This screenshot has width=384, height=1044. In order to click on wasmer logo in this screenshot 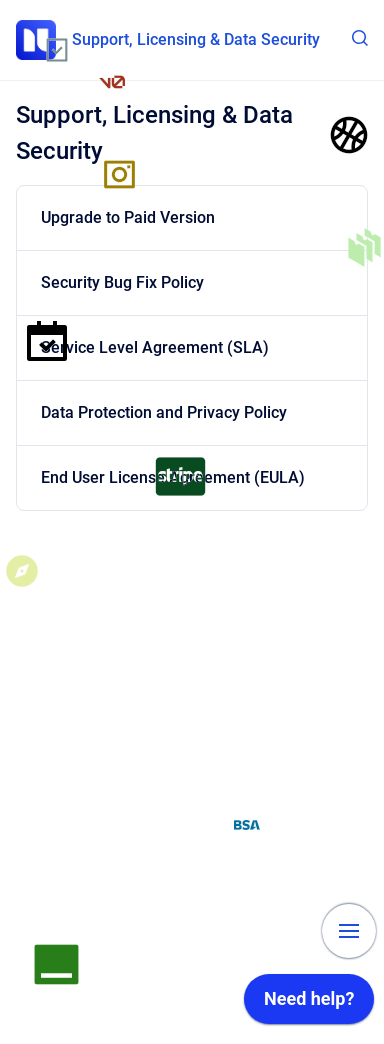, I will do `click(364, 247)`.